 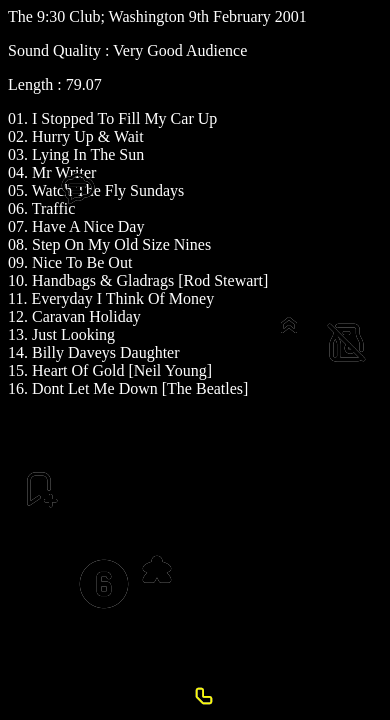 I want to click on access board game or tabletop gaming features, so click(x=157, y=570).